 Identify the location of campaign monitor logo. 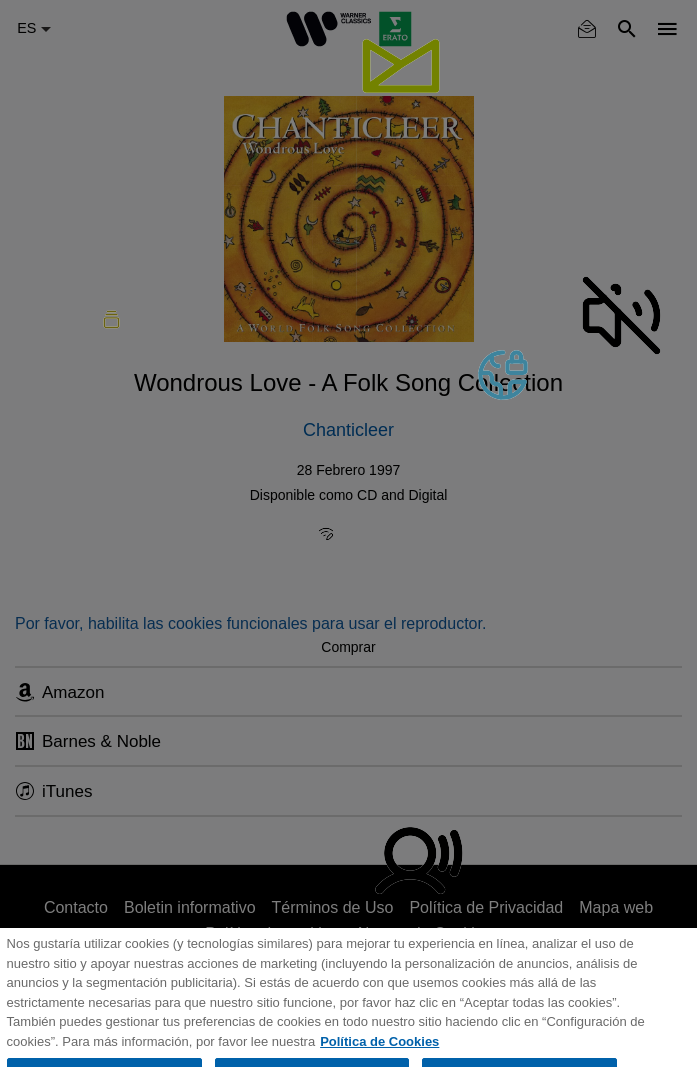
(401, 66).